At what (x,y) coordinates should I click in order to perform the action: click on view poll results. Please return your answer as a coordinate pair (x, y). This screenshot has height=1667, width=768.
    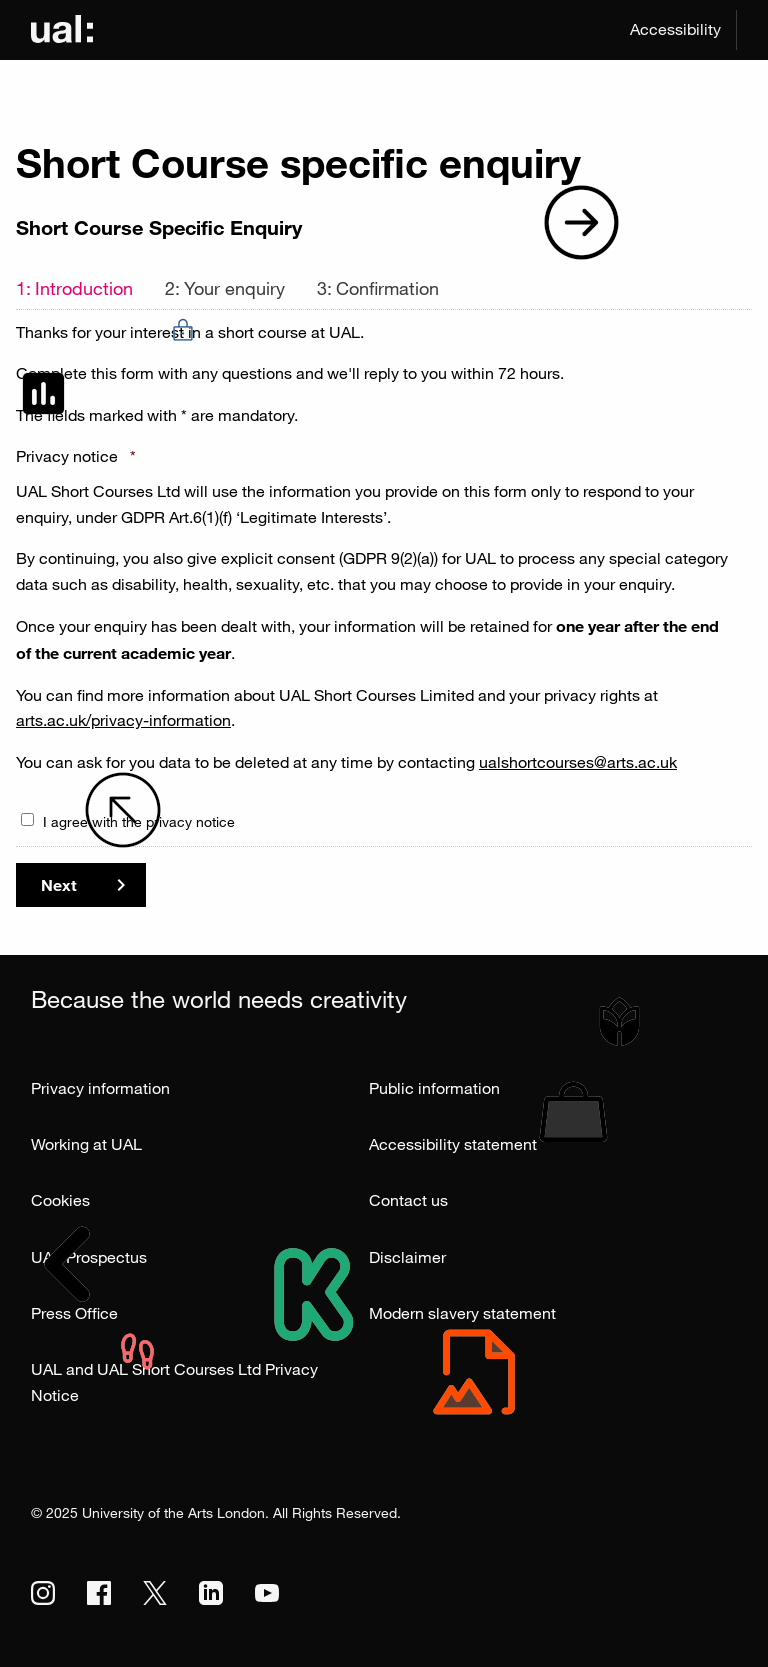
    Looking at the image, I should click on (43, 393).